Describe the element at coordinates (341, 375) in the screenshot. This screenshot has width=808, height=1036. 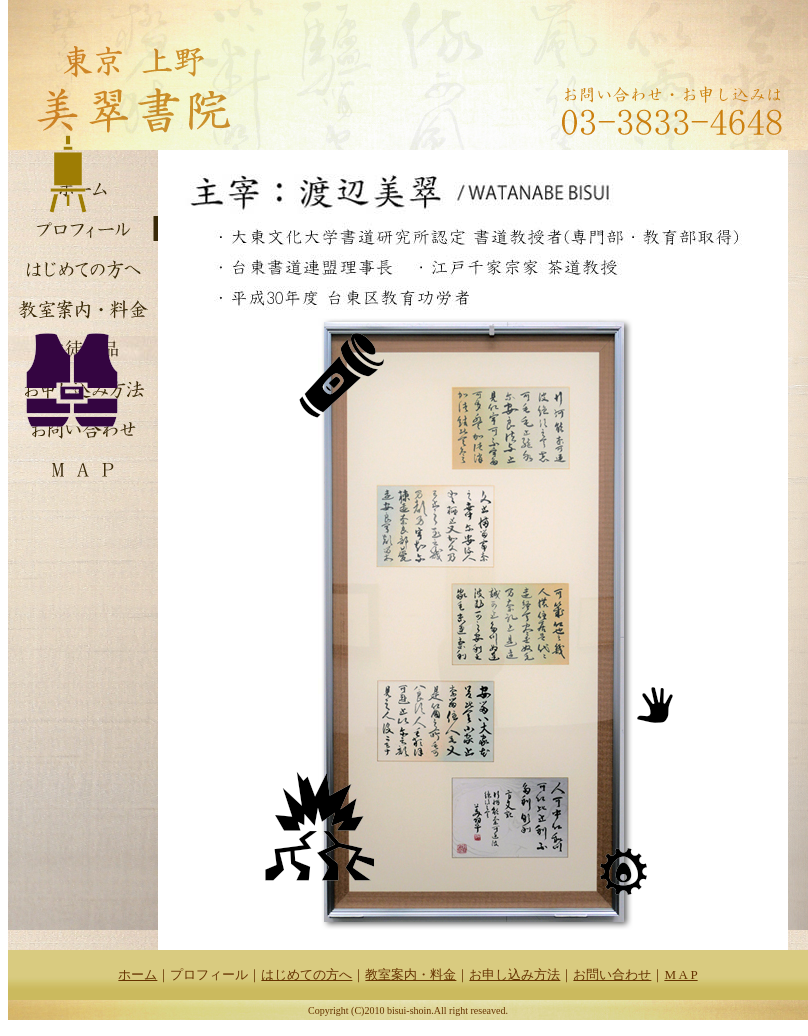
I see `toggle flashlight on/off` at that location.